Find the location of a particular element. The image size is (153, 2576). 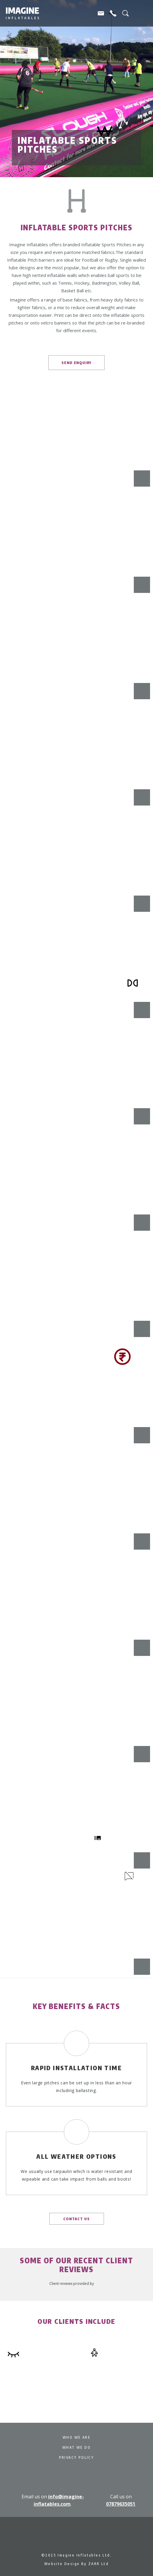

mute or disable chat notifications is located at coordinates (129, 1876).